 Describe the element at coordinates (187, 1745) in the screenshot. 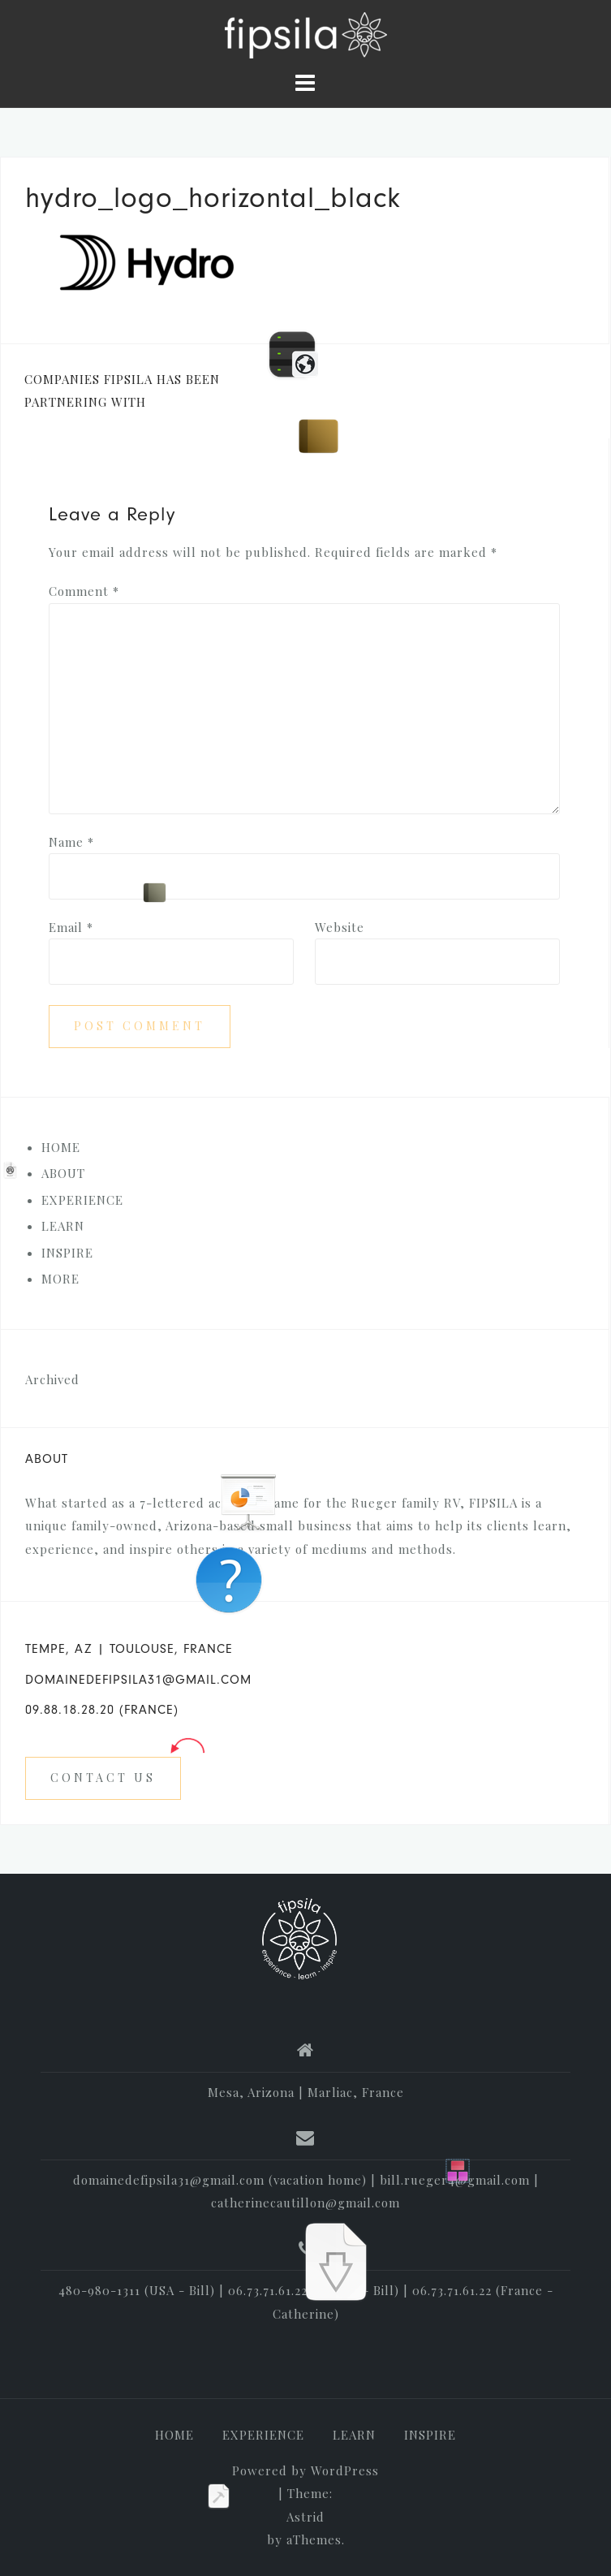

I see `undo the last action` at that location.